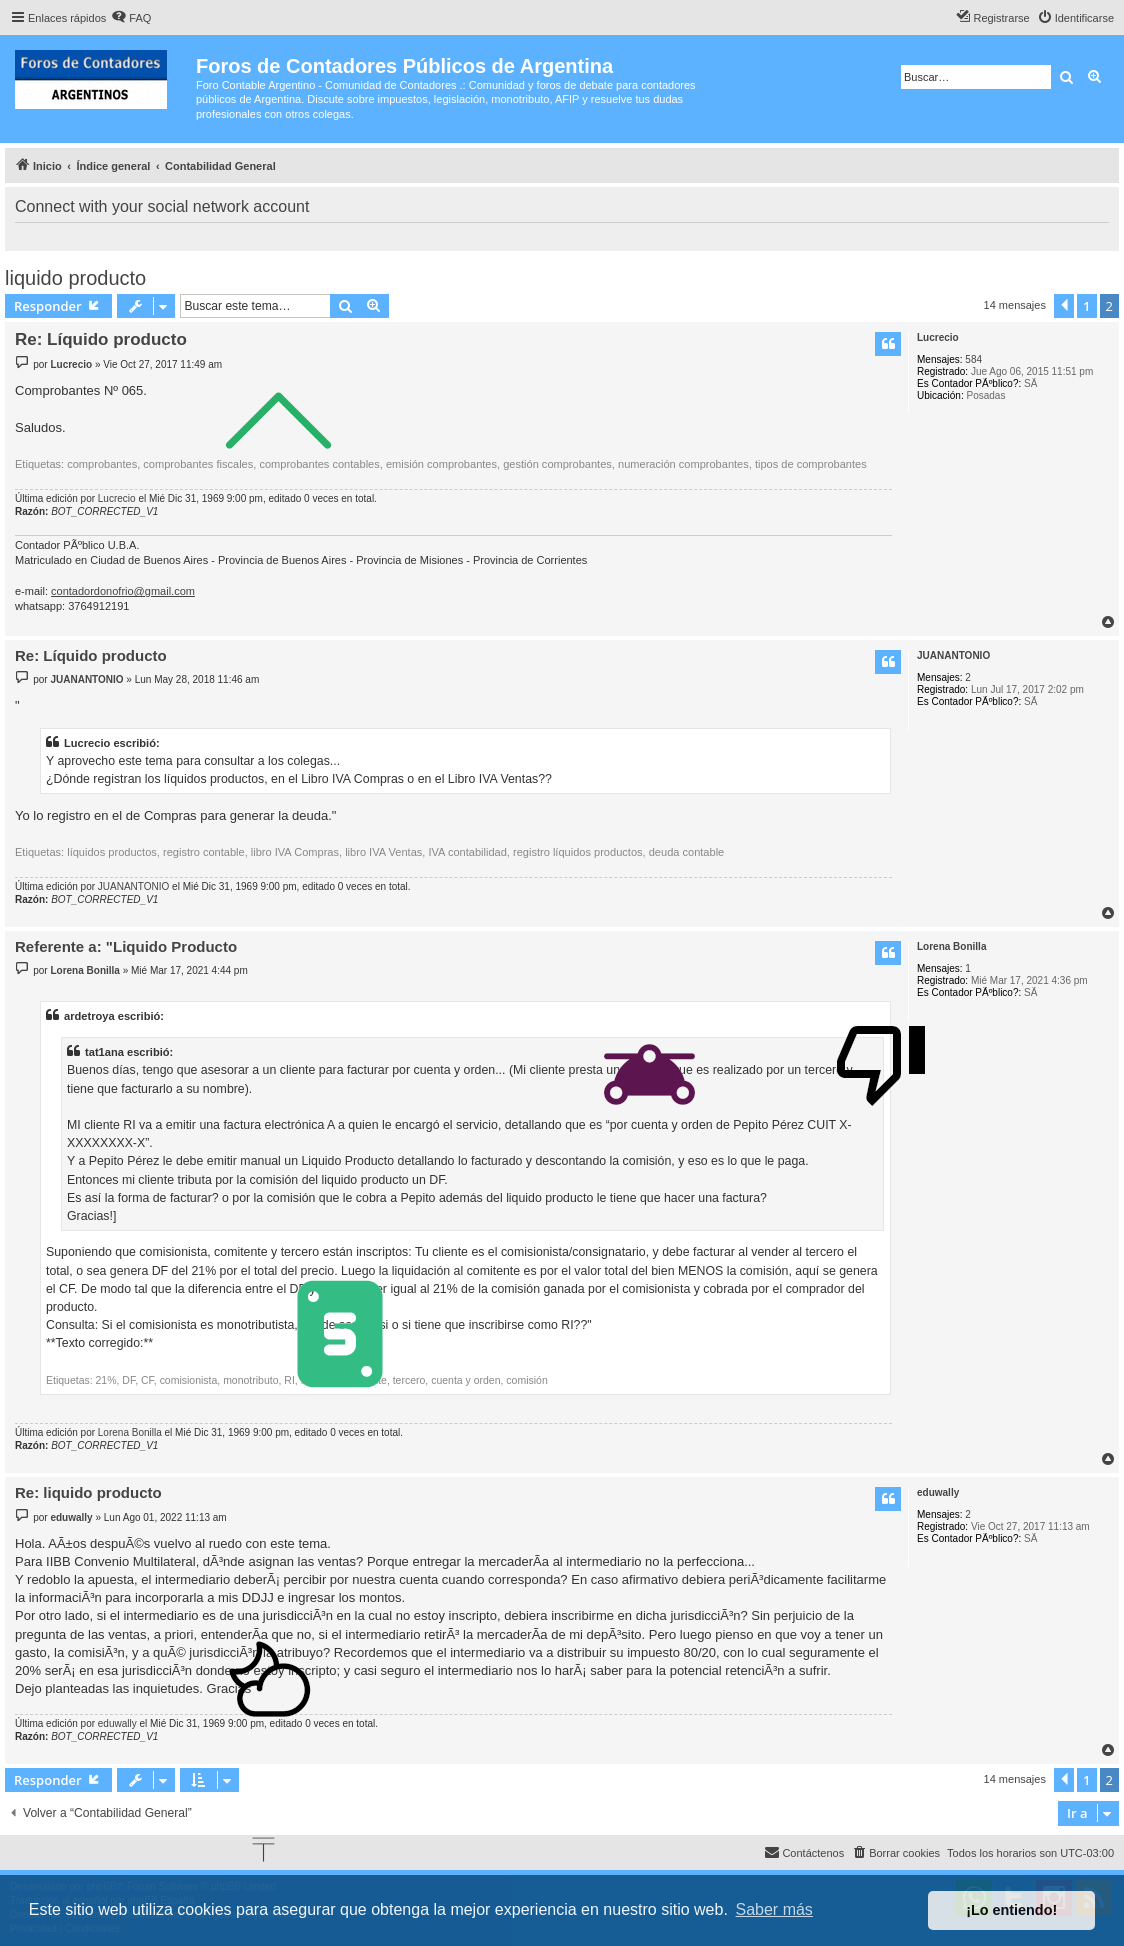 The width and height of the screenshot is (1124, 1946). Describe the element at coordinates (649, 1074) in the screenshot. I see `access vector path editing tools` at that location.